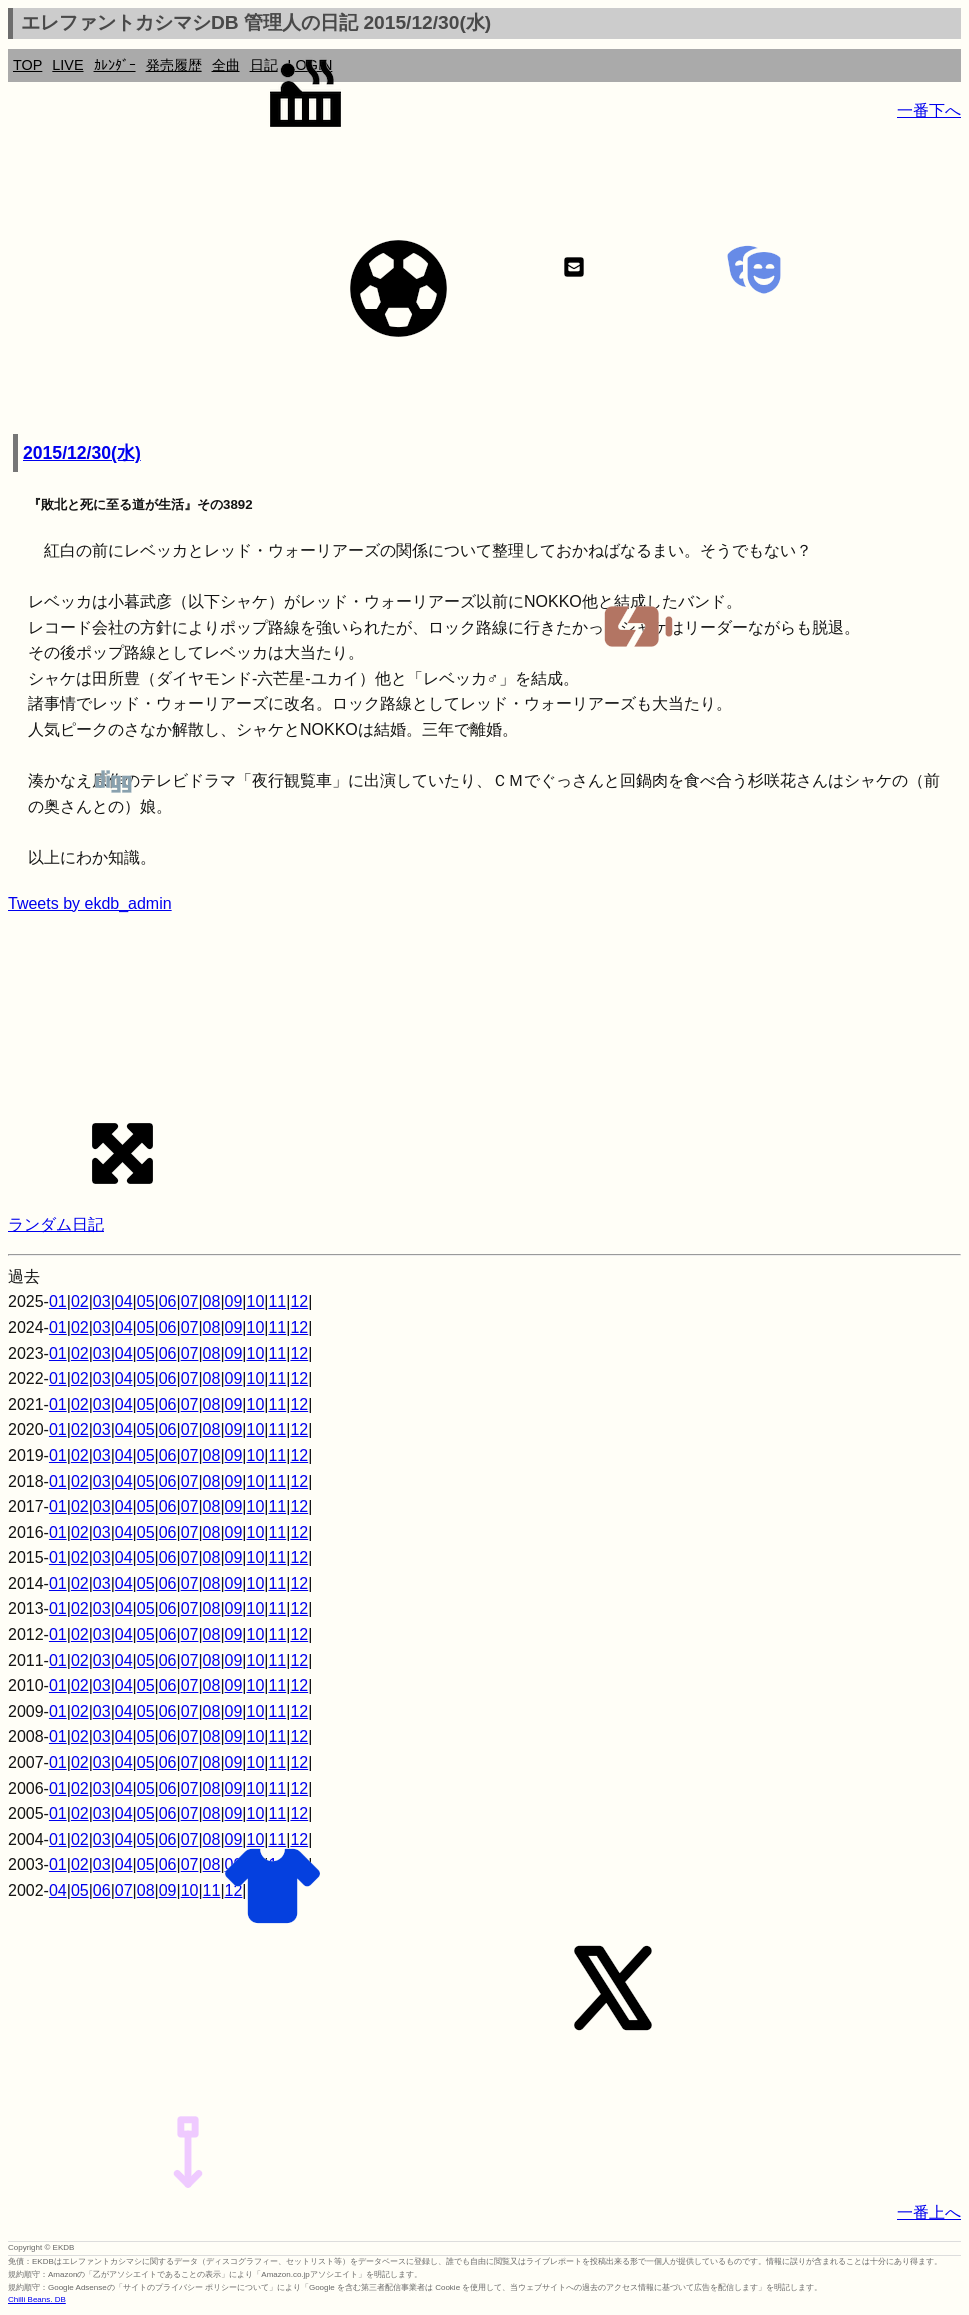 Image resolution: width=969 pixels, height=2315 pixels. Describe the element at coordinates (305, 91) in the screenshot. I see `indicates hot tub or spa amenity available` at that location.